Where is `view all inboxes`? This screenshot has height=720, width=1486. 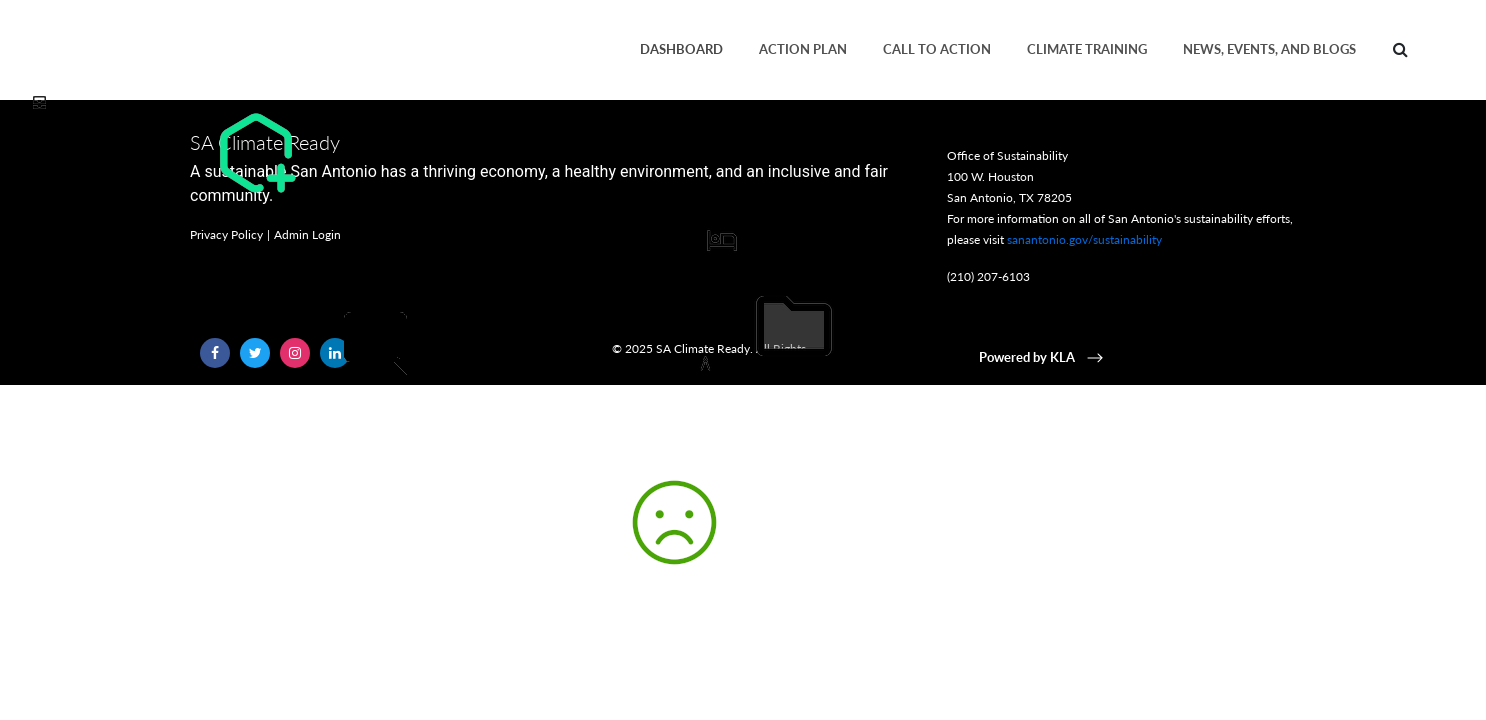 view all inboxes is located at coordinates (39, 102).